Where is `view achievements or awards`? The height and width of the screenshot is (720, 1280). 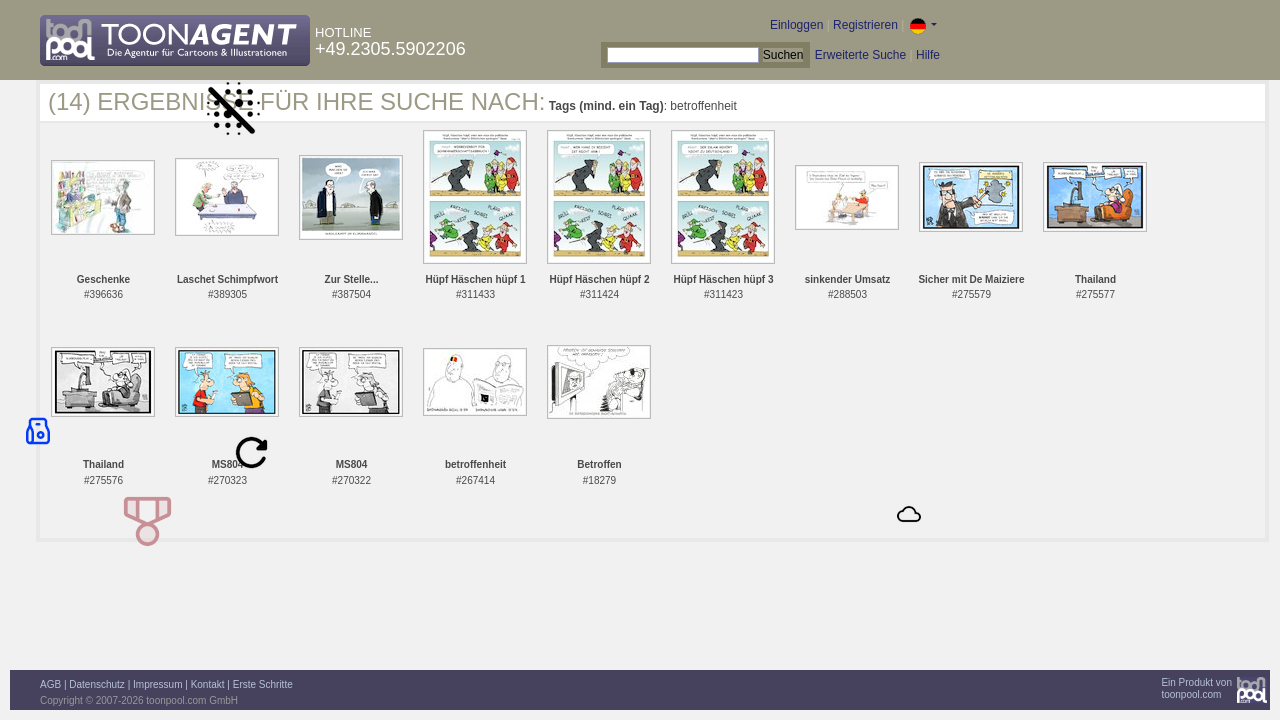 view achievements or awards is located at coordinates (147, 518).